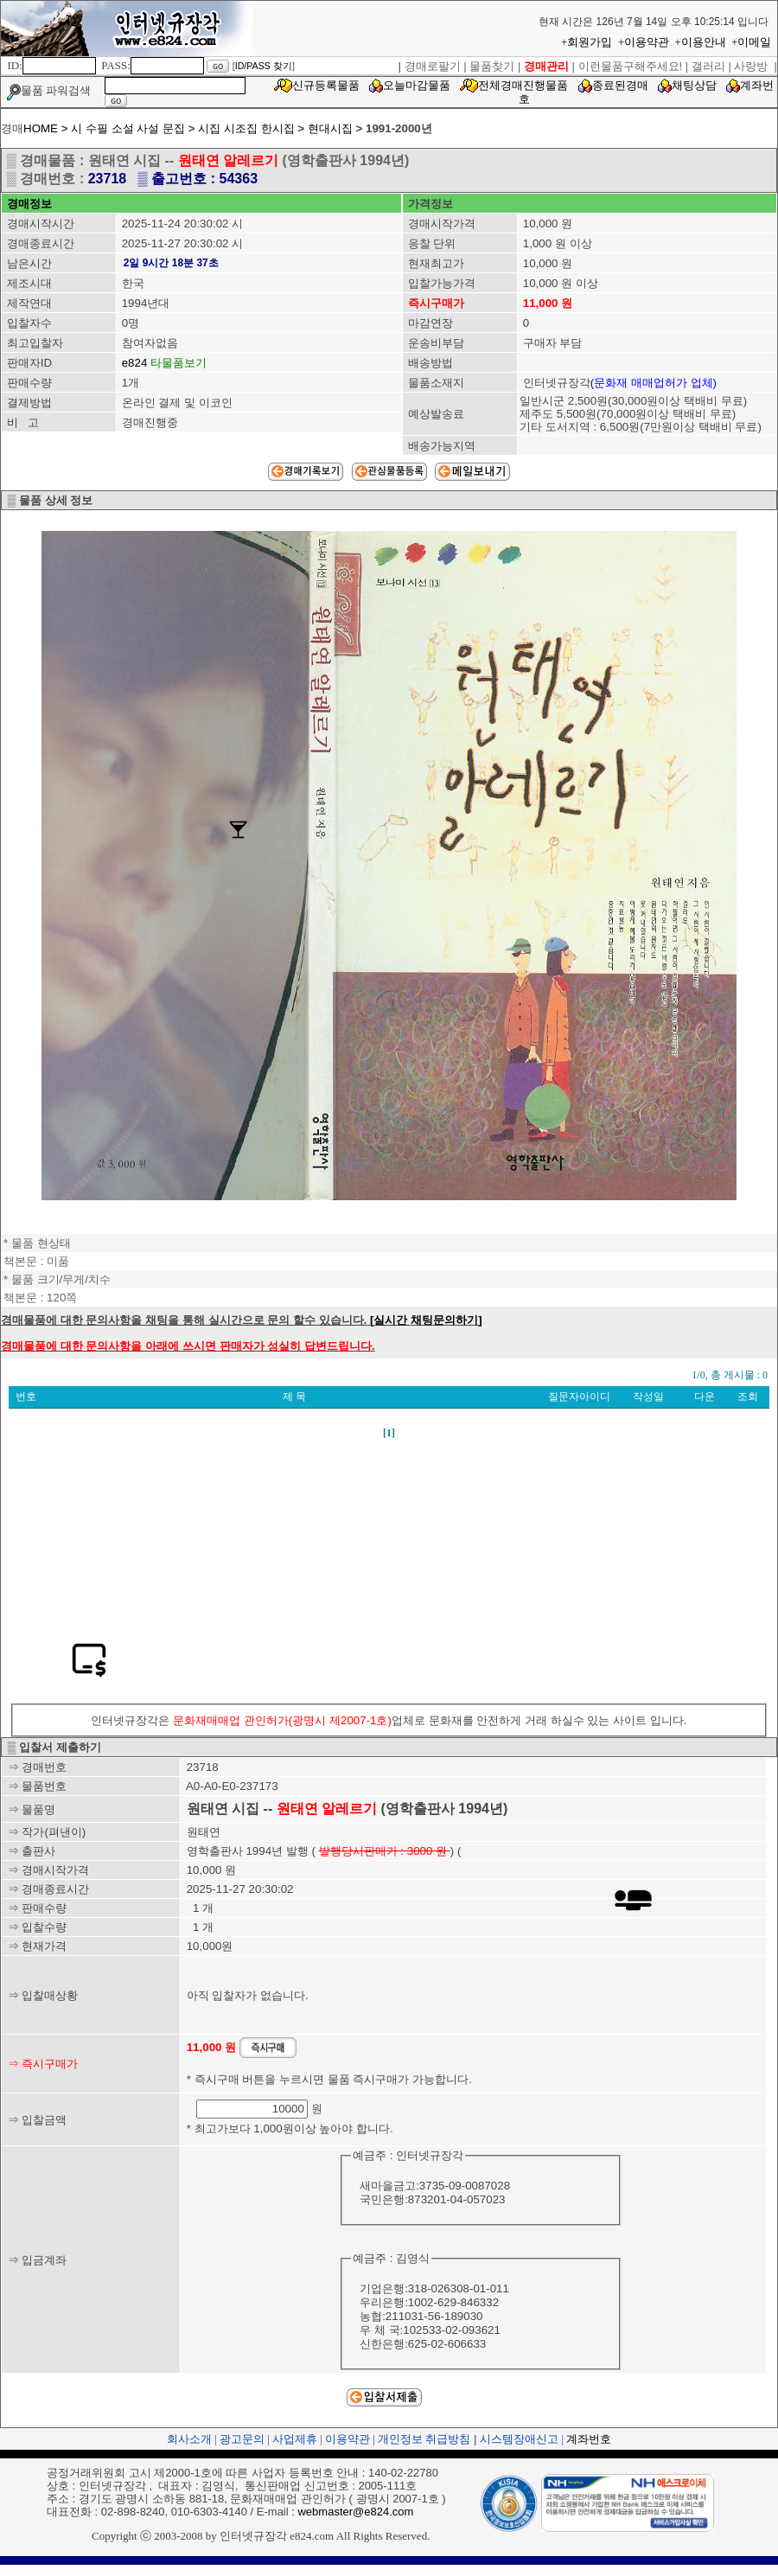 The height and width of the screenshot is (2576, 778). What do you see at coordinates (89, 1659) in the screenshot?
I see `access tablet payment or billing settings` at bounding box center [89, 1659].